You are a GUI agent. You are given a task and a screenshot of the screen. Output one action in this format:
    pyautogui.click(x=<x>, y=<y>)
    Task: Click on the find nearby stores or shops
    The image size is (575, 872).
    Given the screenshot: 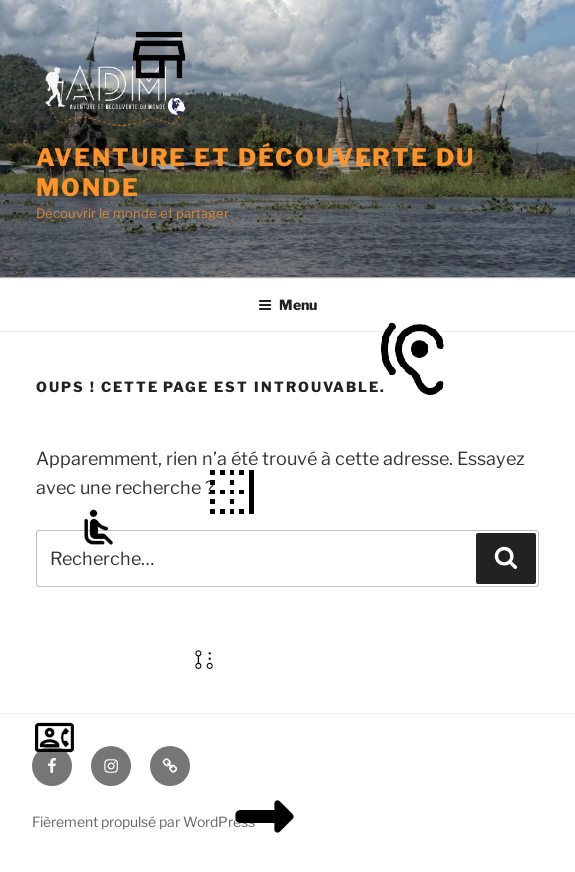 What is the action you would take?
    pyautogui.click(x=159, y=55)
    